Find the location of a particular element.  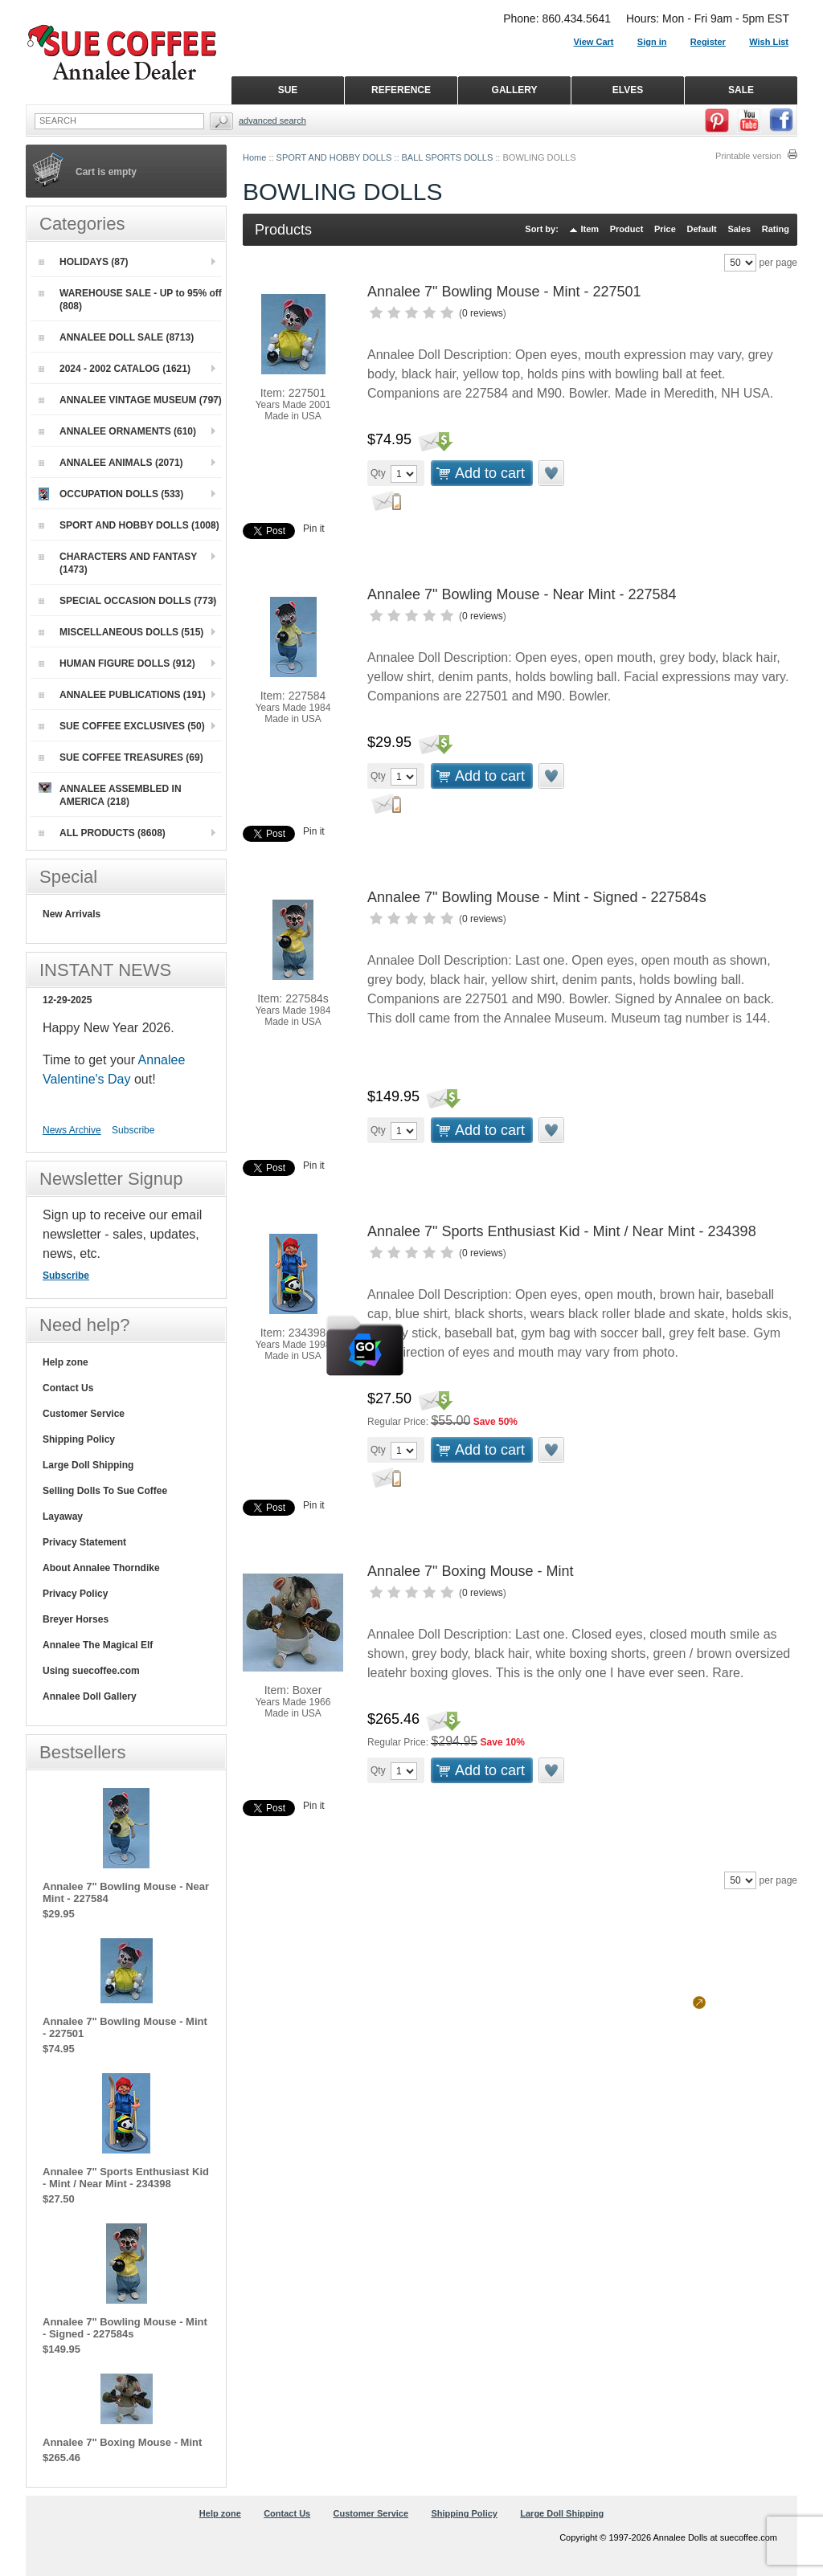

folder containing GoLand IDE projects is located at coordinates (364, 1347).